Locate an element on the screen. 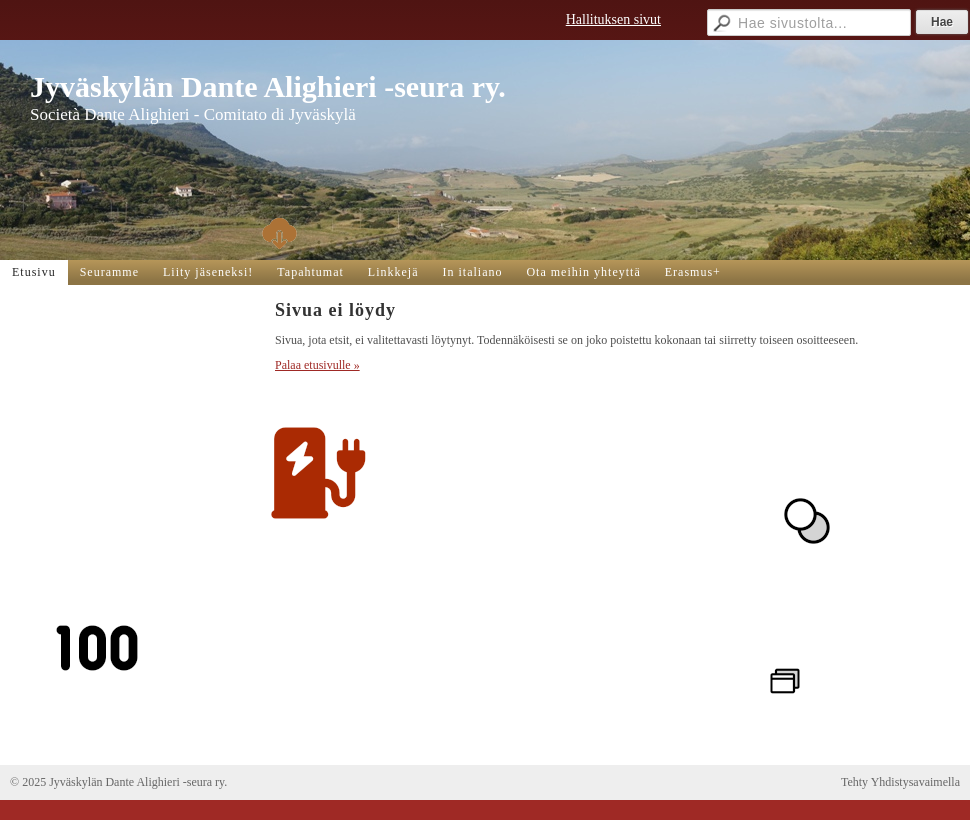  subtract or remove a shape from selection is located at coordinates (807, 521).